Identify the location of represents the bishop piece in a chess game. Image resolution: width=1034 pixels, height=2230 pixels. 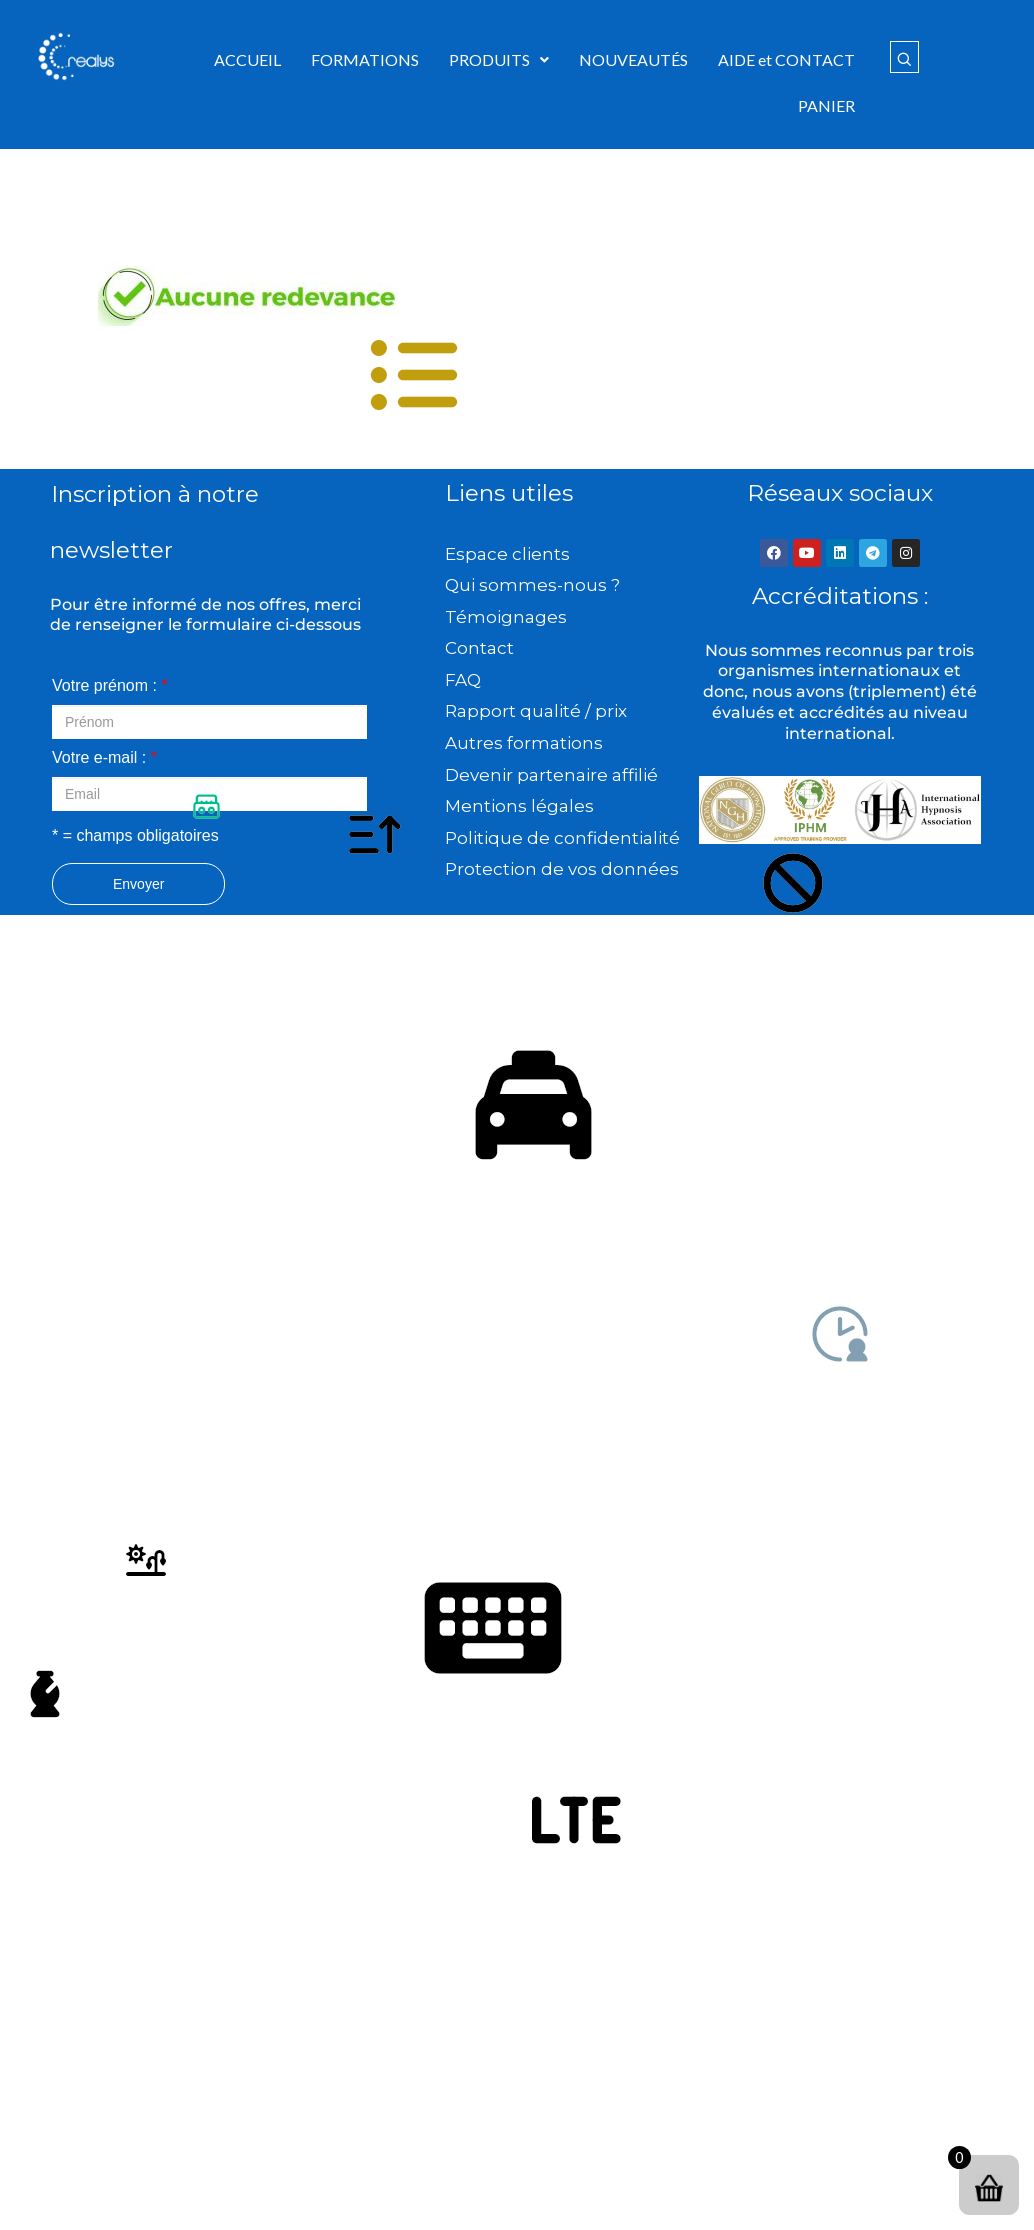
(45, 1694).